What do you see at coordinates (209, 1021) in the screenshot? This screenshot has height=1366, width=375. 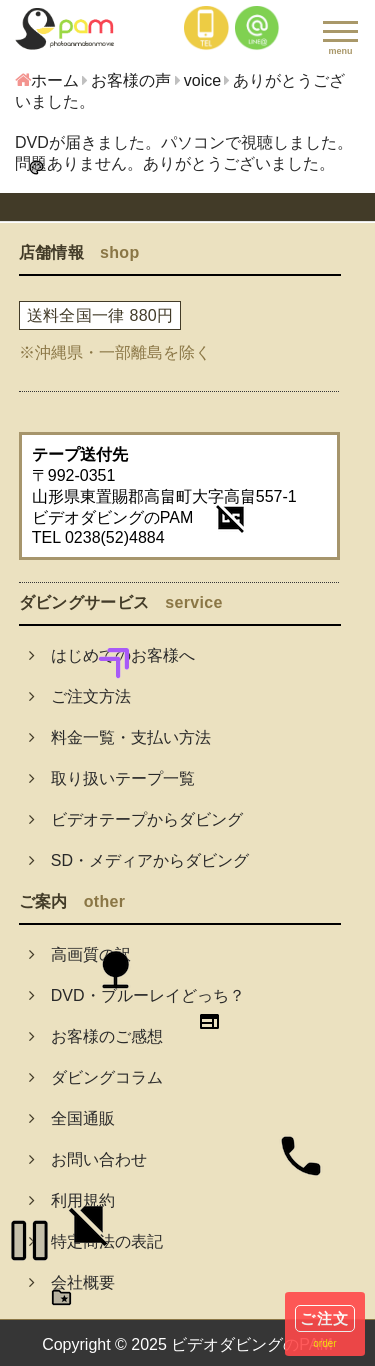 I see `open web browser` at bounding box center [209, 1021].